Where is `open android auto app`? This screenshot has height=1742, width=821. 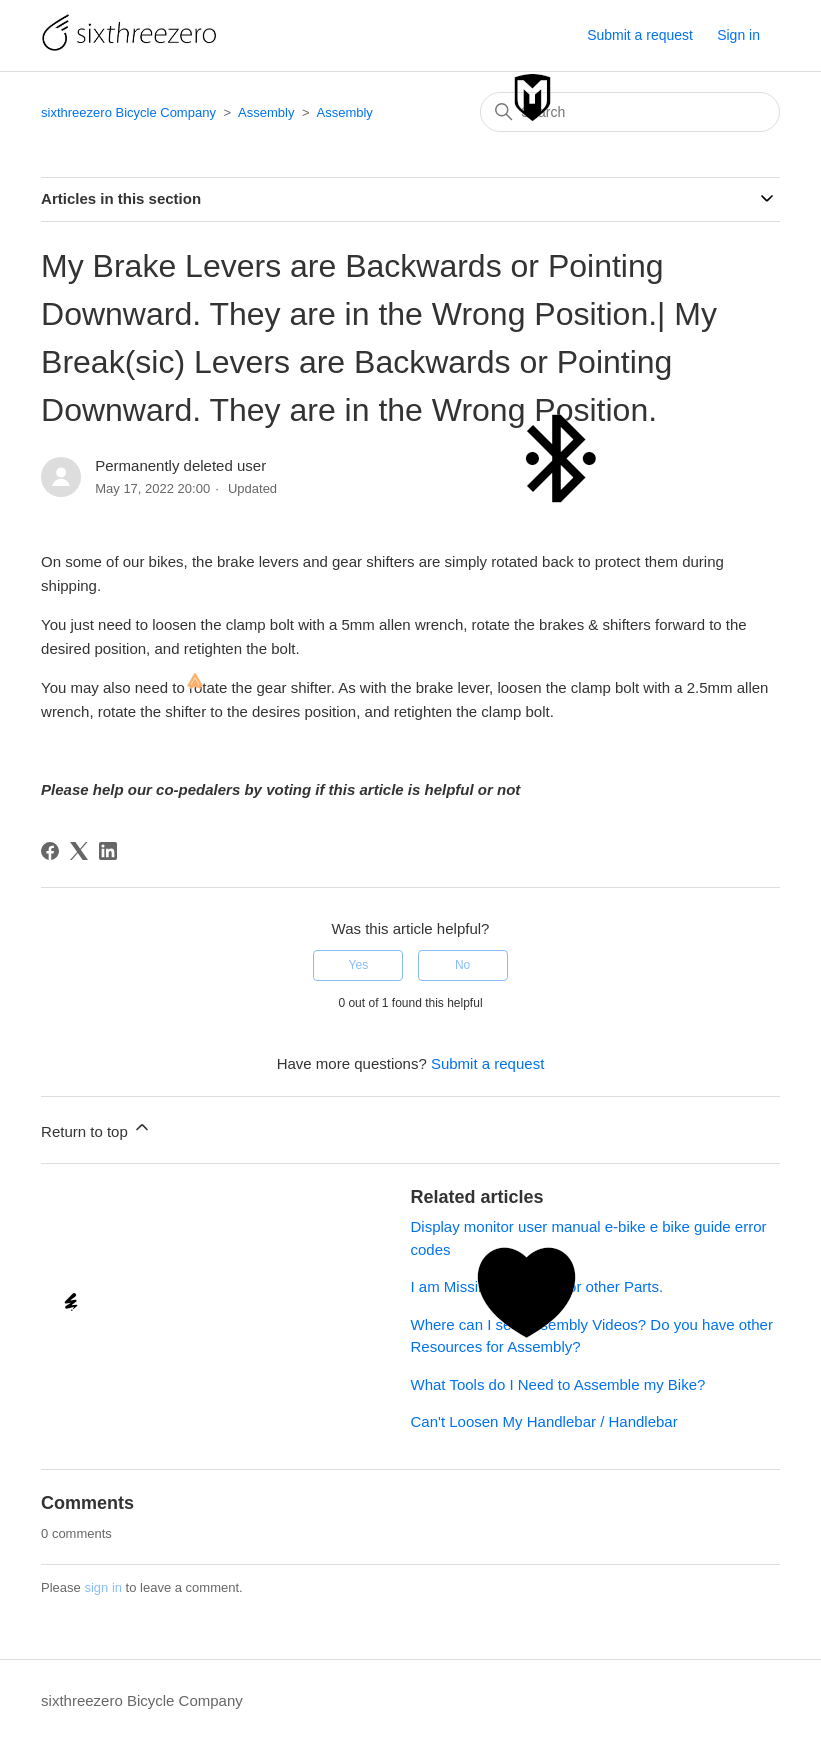
open android auto app is located at coordinates (195, 681).